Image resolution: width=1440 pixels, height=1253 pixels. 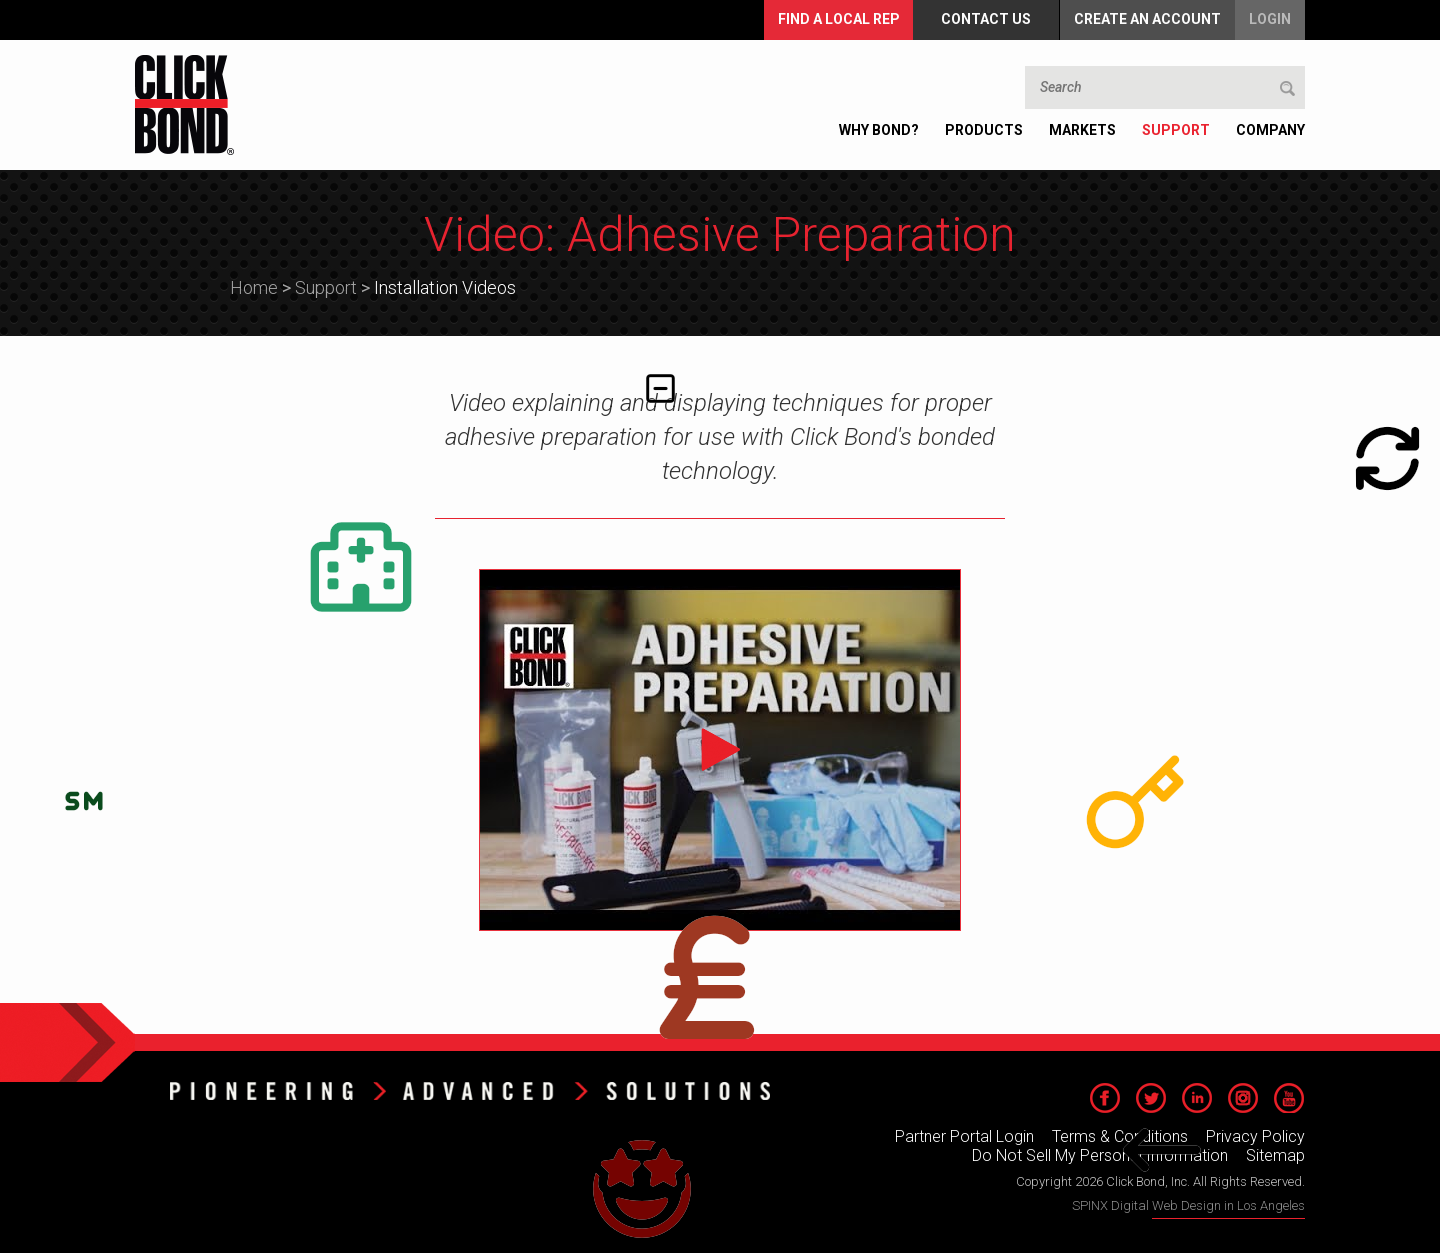 What do you see at coordinates (361, 567) in the screenshot?
I see `view nearby hospitals or medical facilities` at bounding box center [361, 567].